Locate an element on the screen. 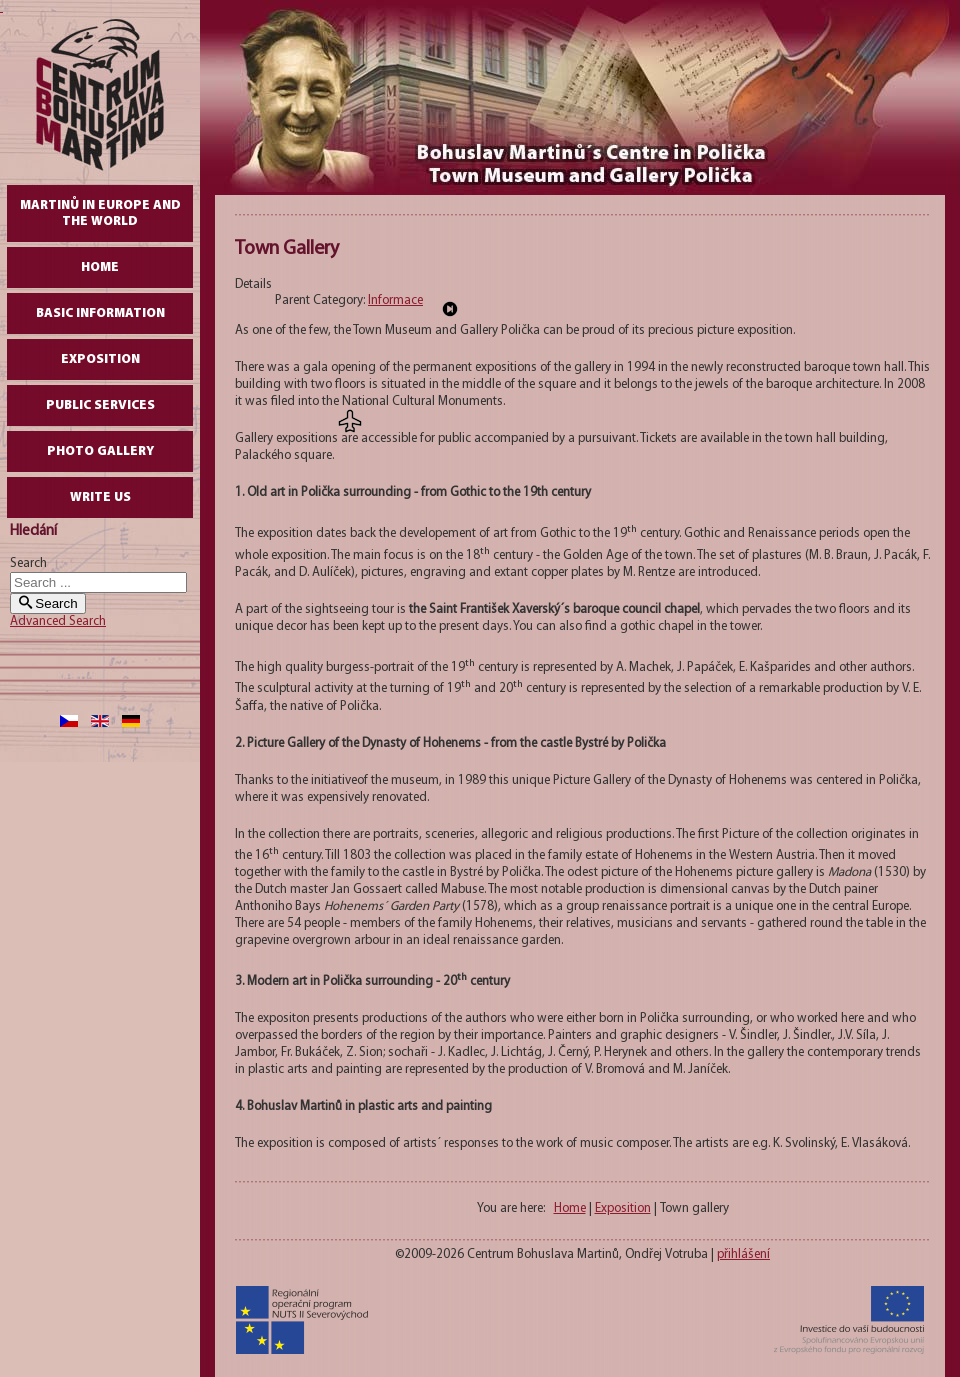  skip to the next track is located at coordinates (450, 309).